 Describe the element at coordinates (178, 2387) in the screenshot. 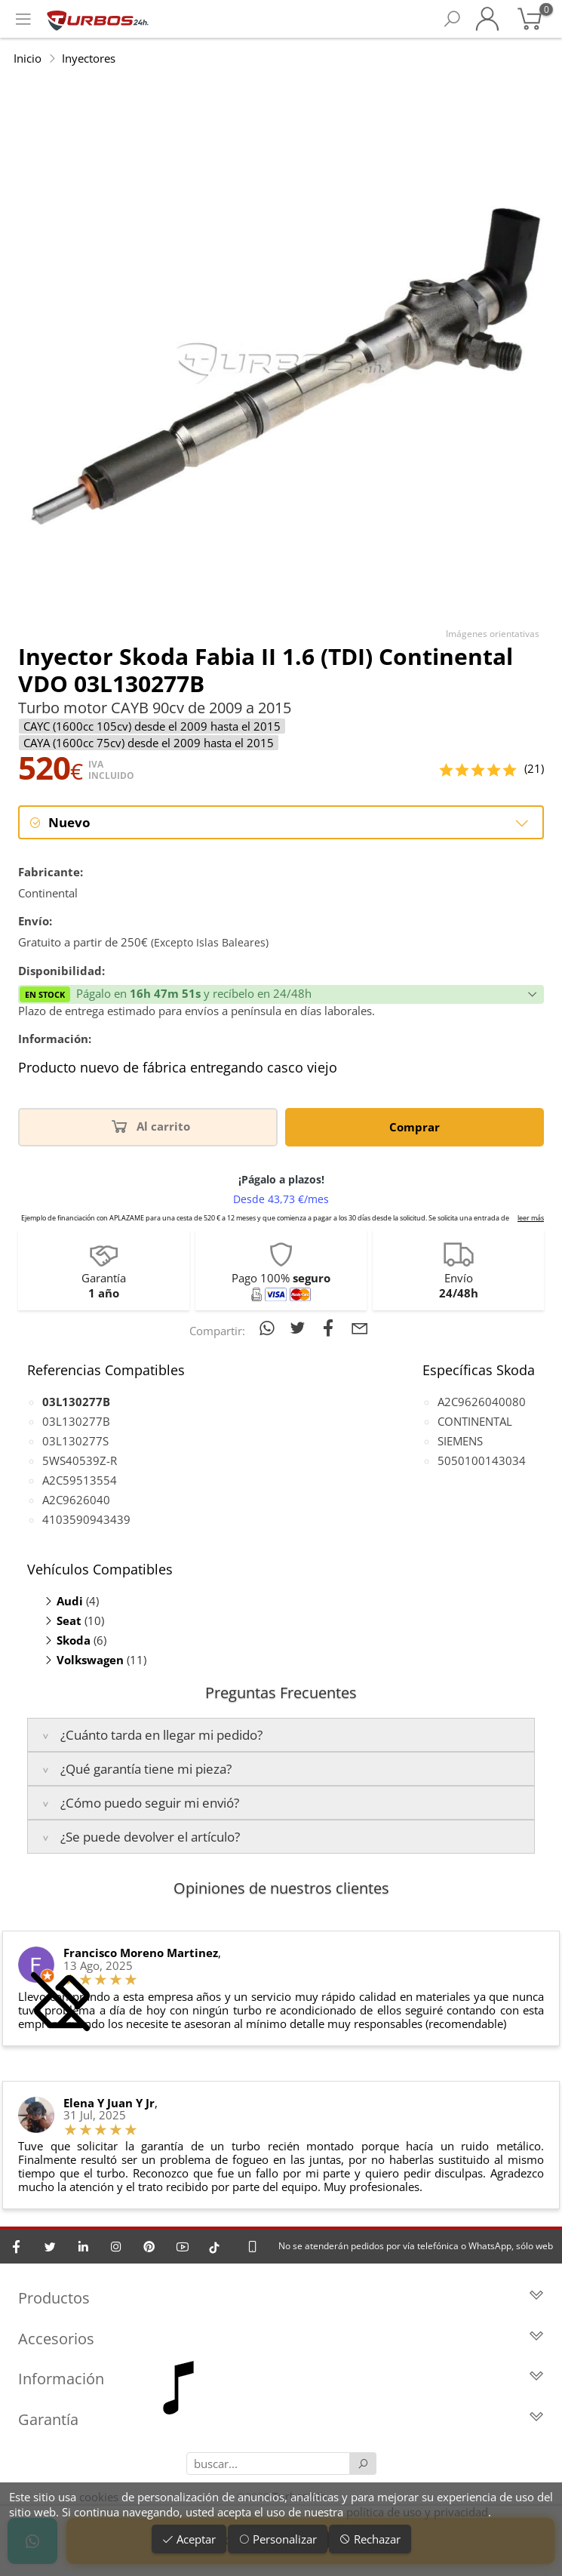

I see `play or access music` at that location.